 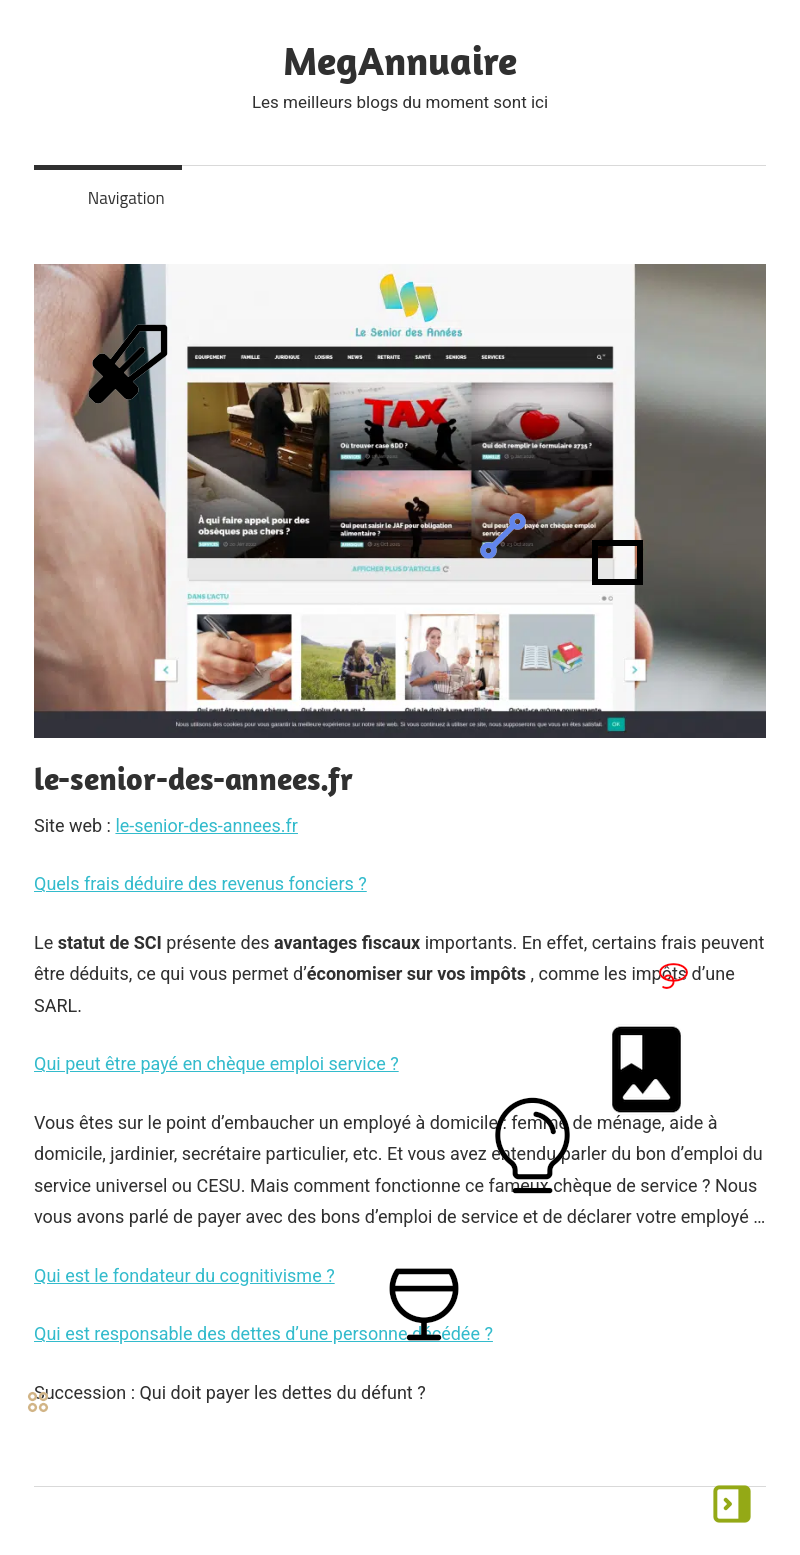 I want to click on draw a line between two points, so click(x=503, y=536).